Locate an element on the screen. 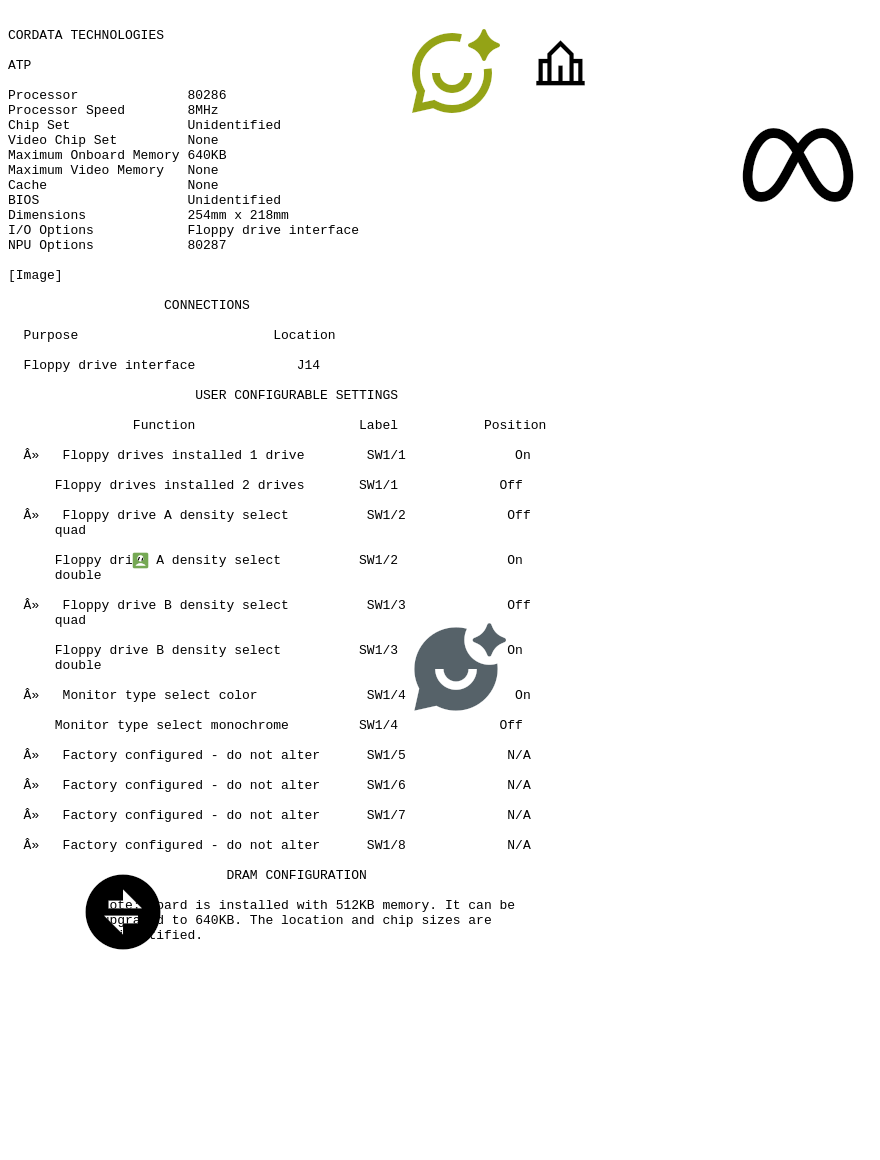 The image size is (880, 1160). access education or school-related features is located at coordinates (560, 65).